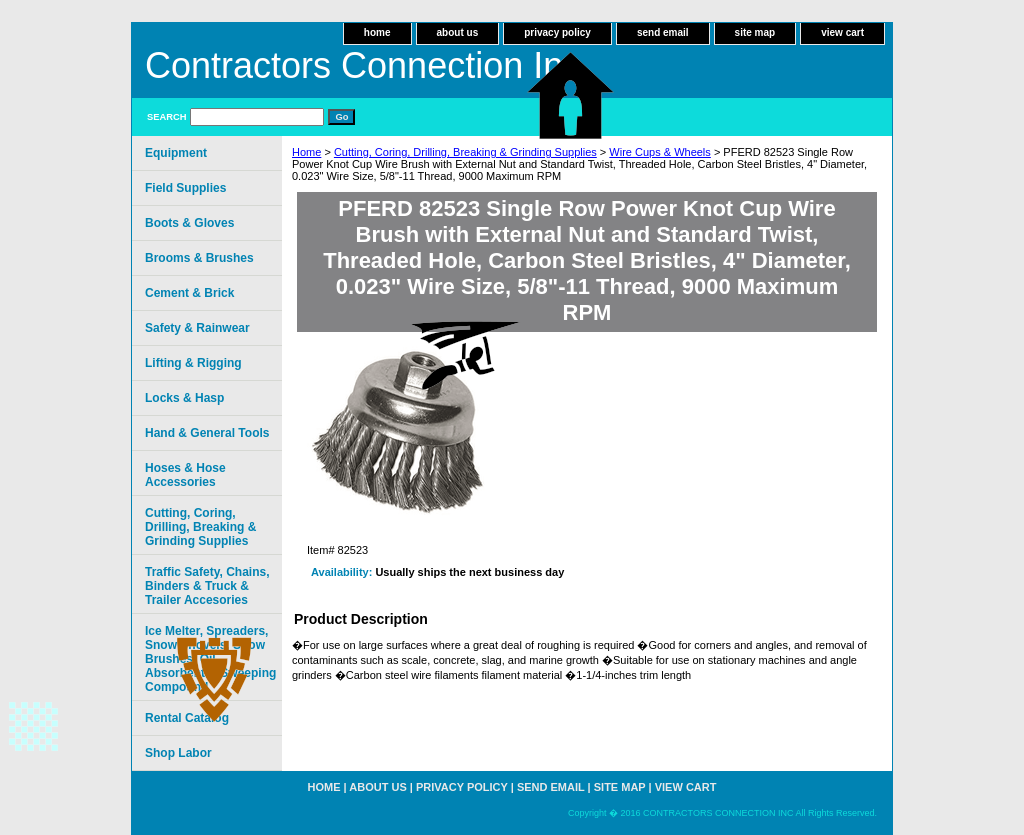  Describe the element at coordinates (214, 679) in the screenshot. I see `indicates protected or secured content` at that location.